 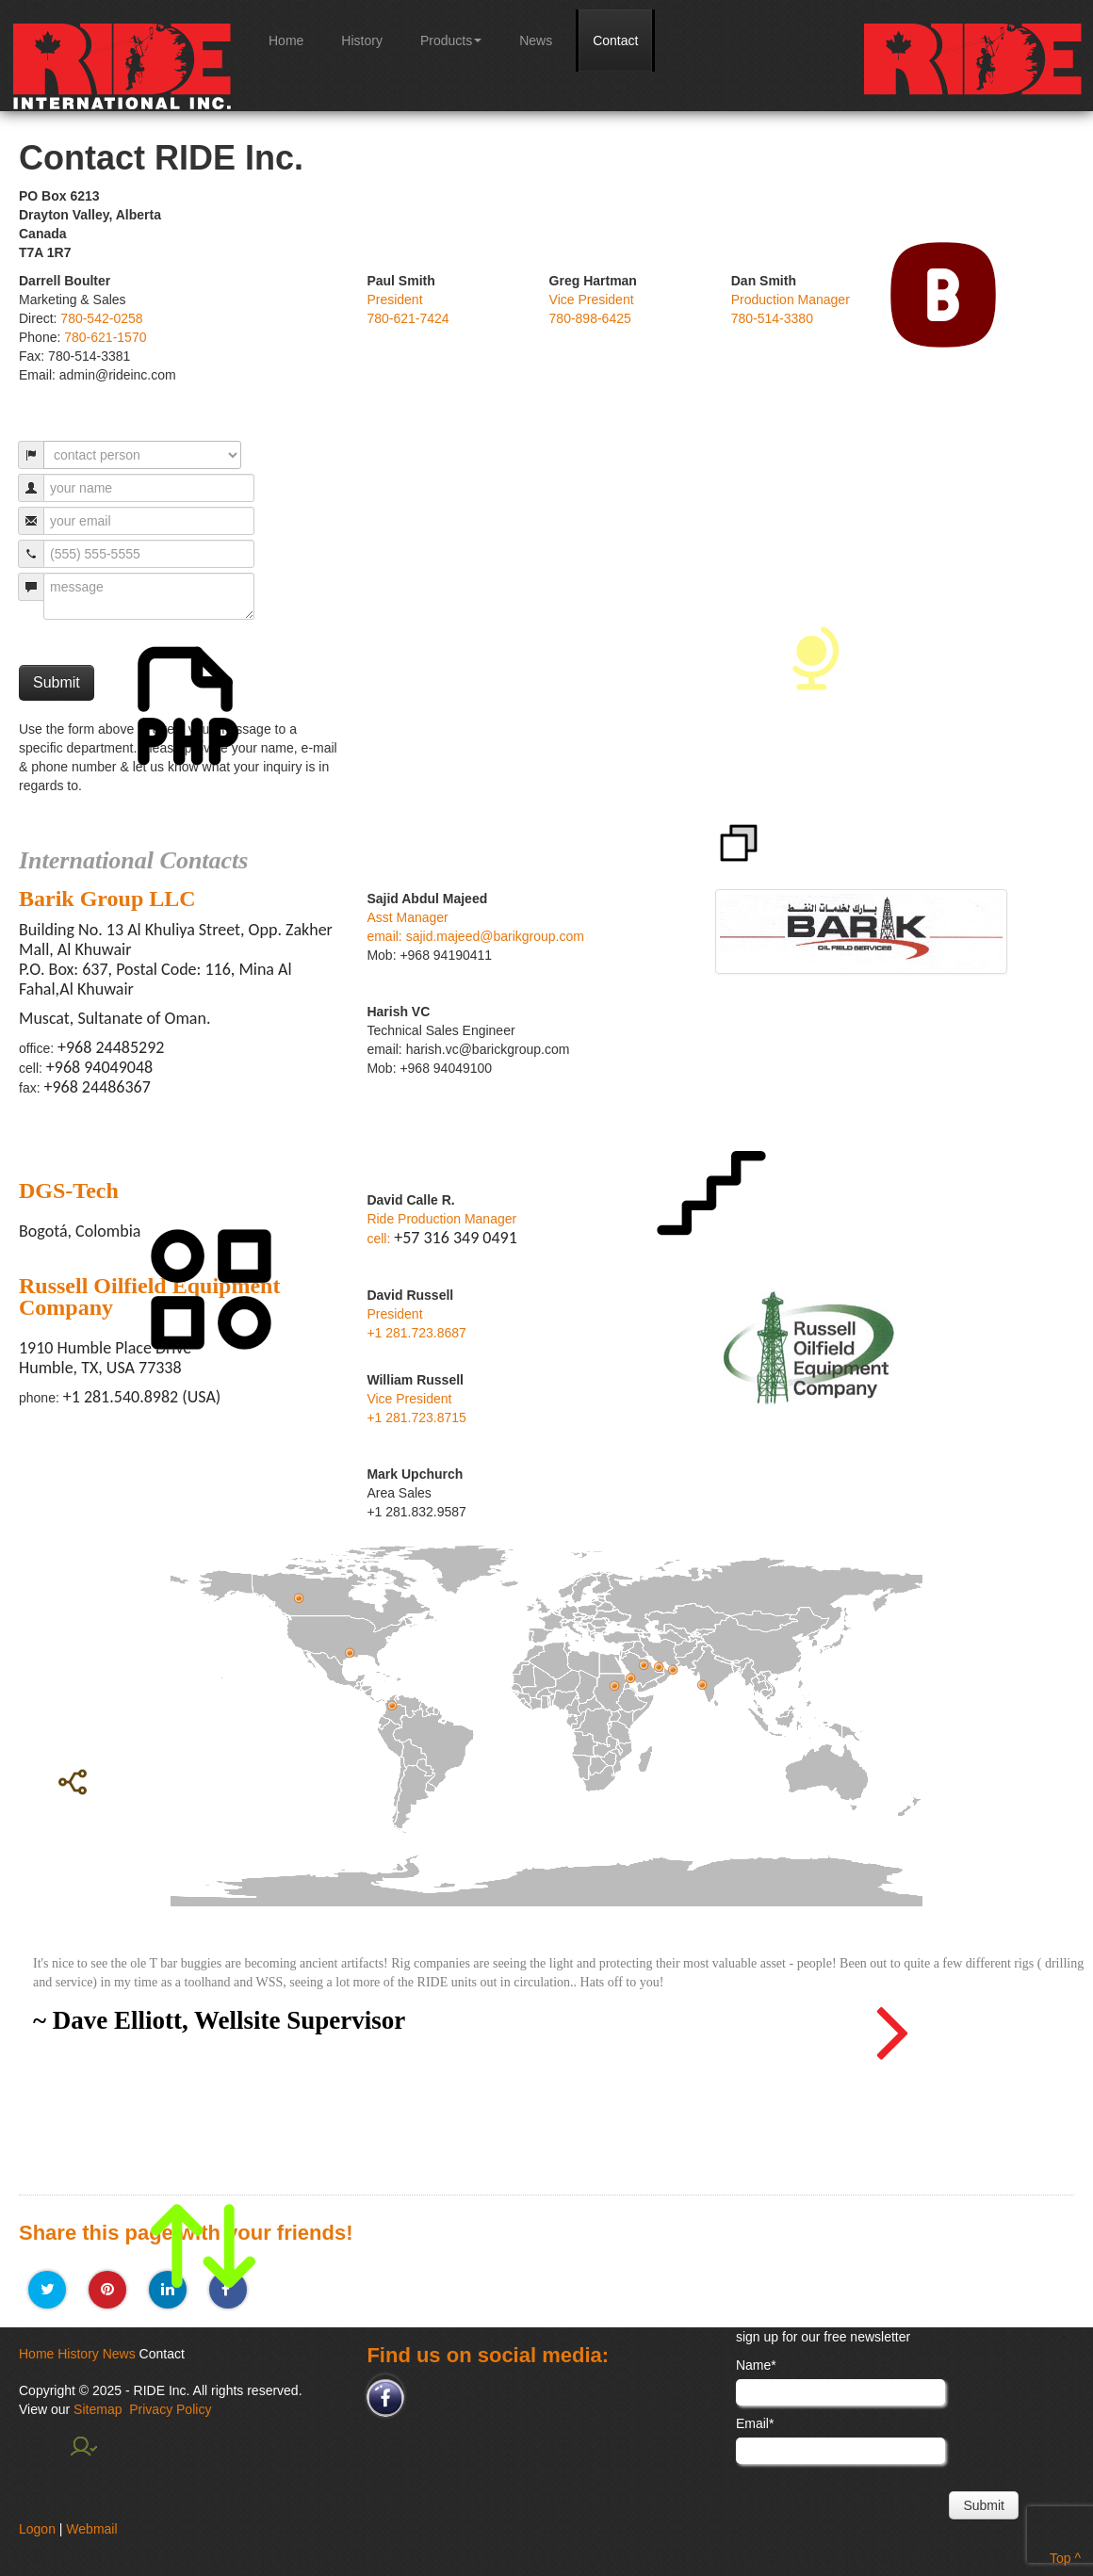 I want to click on apply bold formatting to text, so click(x=943, y=295).